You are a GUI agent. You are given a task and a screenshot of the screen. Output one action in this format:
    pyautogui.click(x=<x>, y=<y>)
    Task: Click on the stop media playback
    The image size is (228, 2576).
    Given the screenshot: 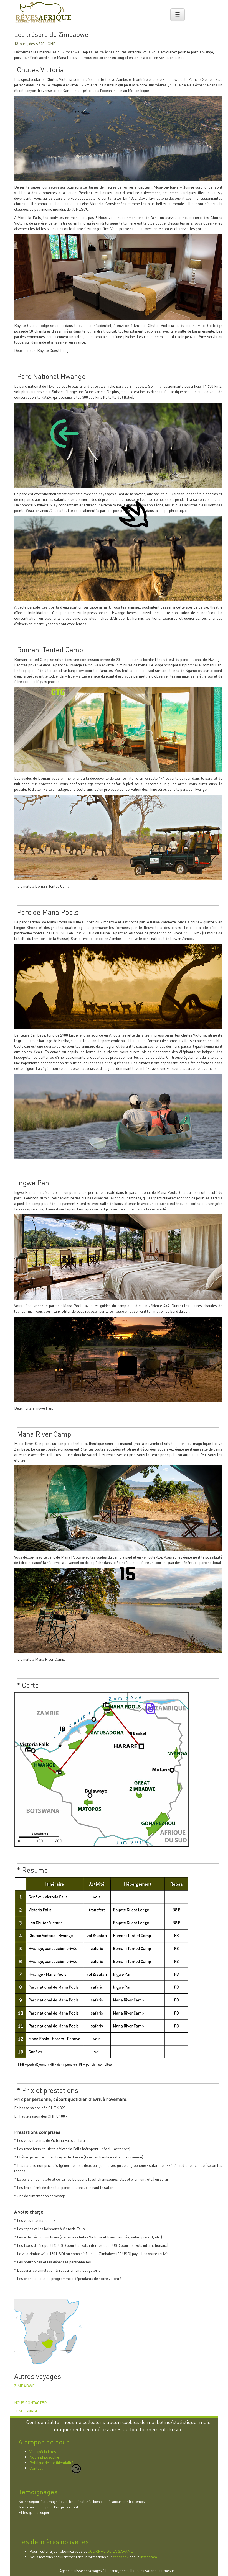 What is the action you would take?
    pyautogui.click(x=128, y=1366)
    